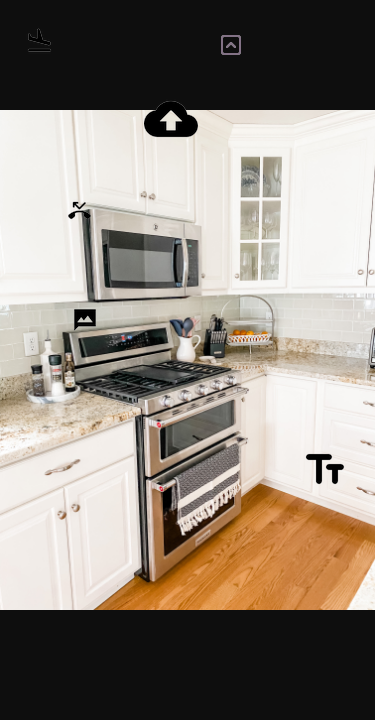  What do you see at coordinates (85, 320) in the screenshot?
I see `indicates a multimedia message (MMS)` at bounding box center [85, 320].